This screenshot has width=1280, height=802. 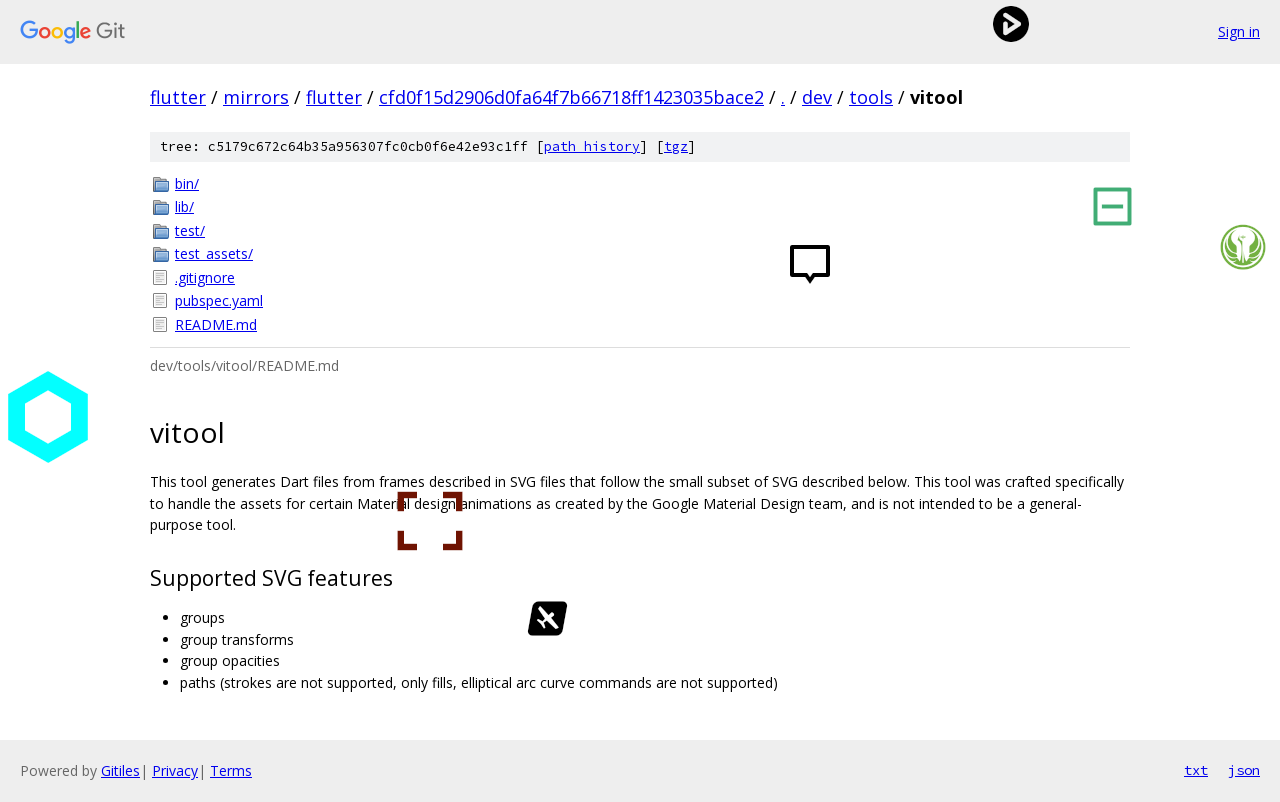 What do you see at coordinates (430, 521) in the screenshot?
I see `enter fullscreen mode` at bounding box center [430, 521].